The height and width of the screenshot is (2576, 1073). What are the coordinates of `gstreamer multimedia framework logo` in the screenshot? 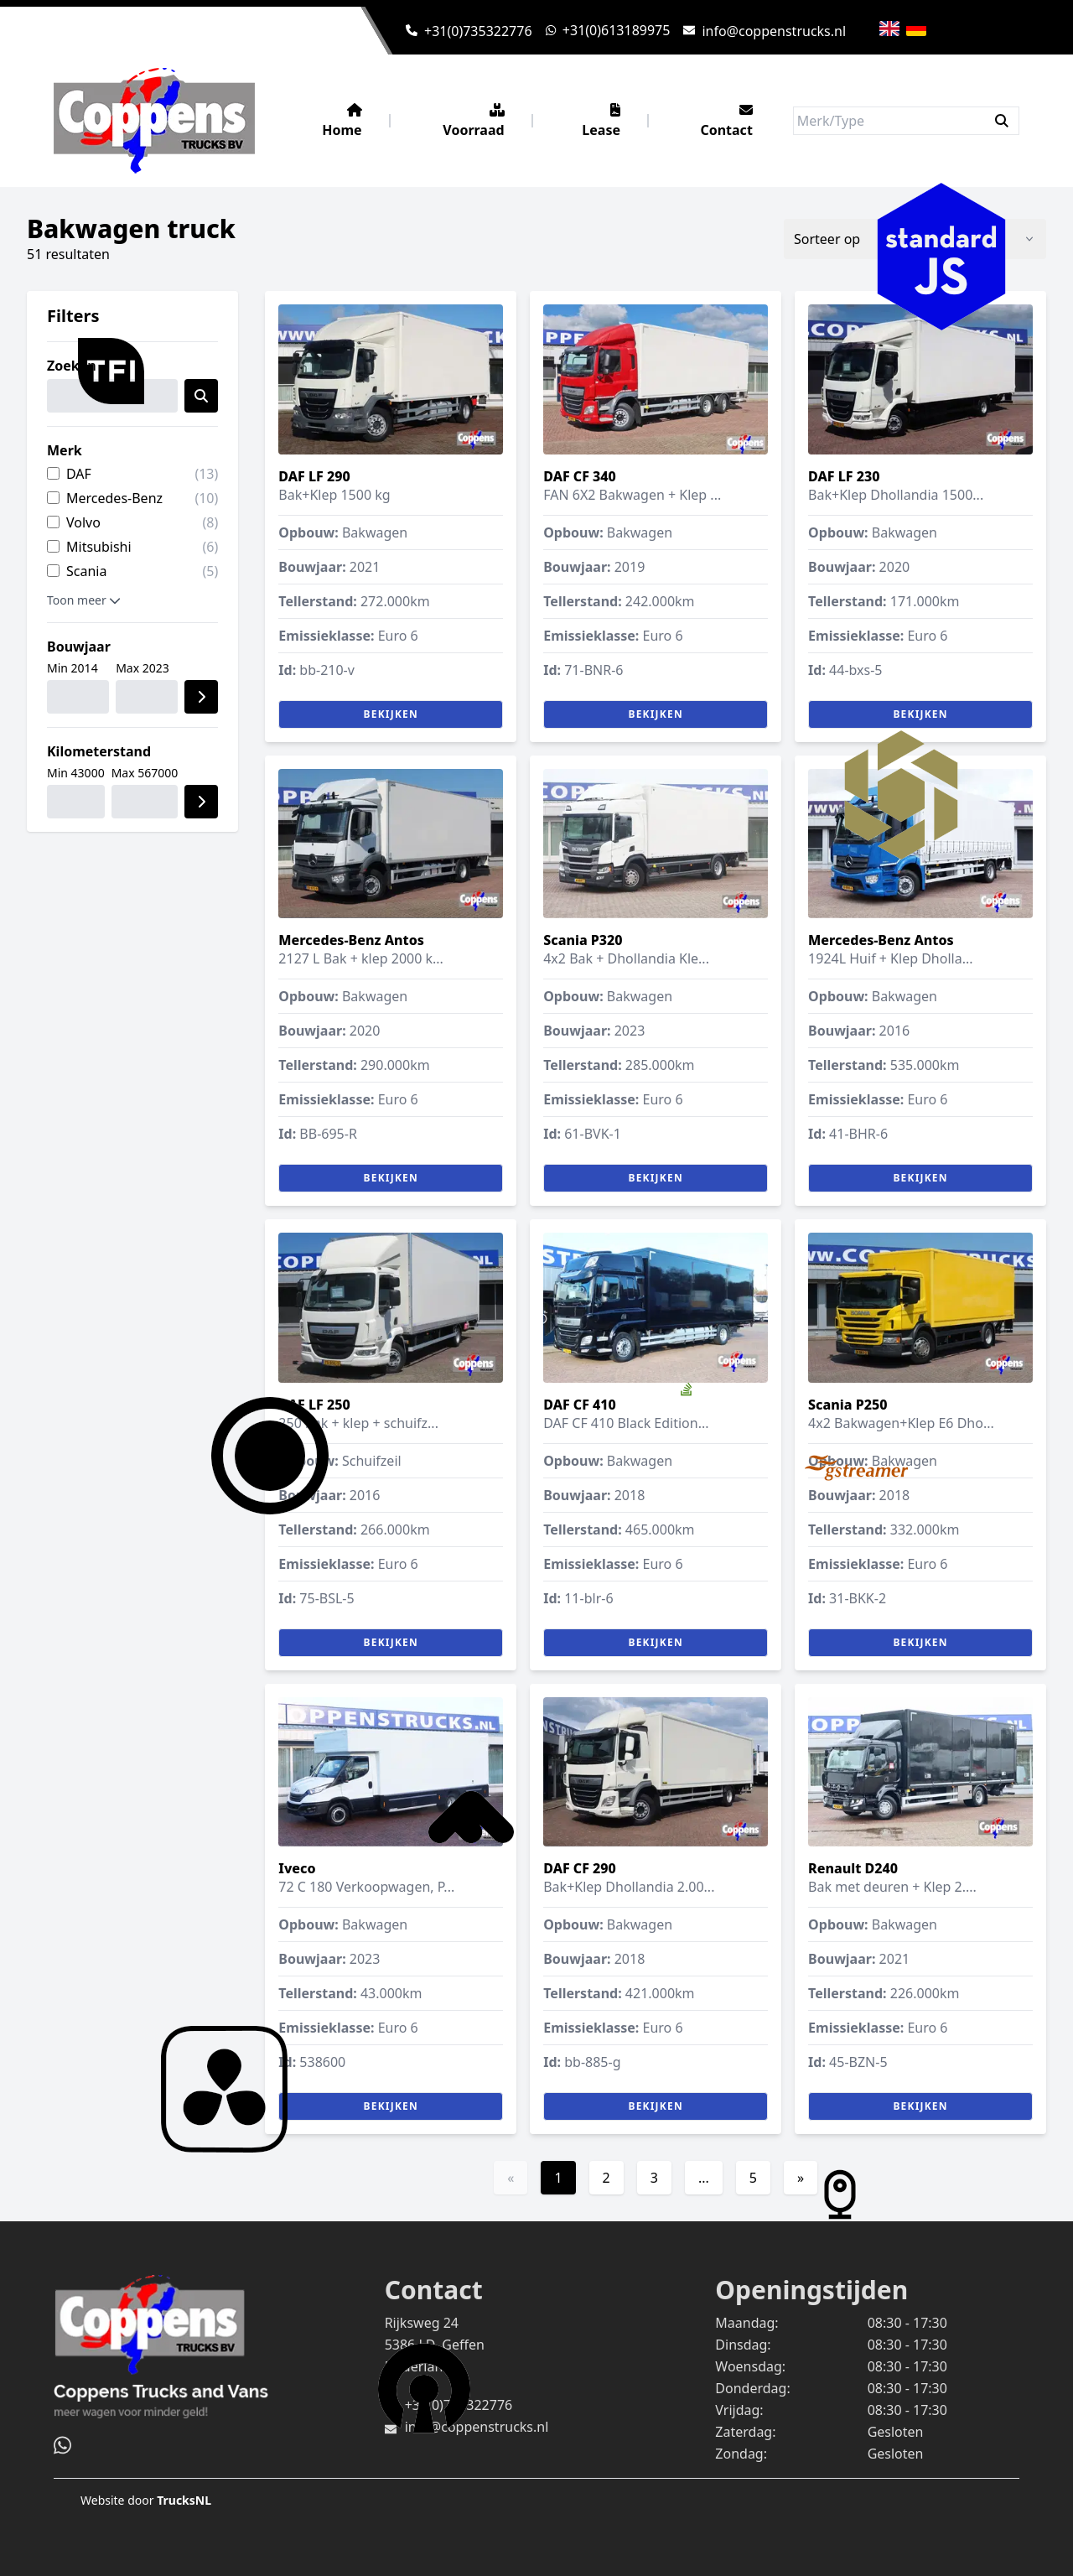 It's located at (856, 1467).